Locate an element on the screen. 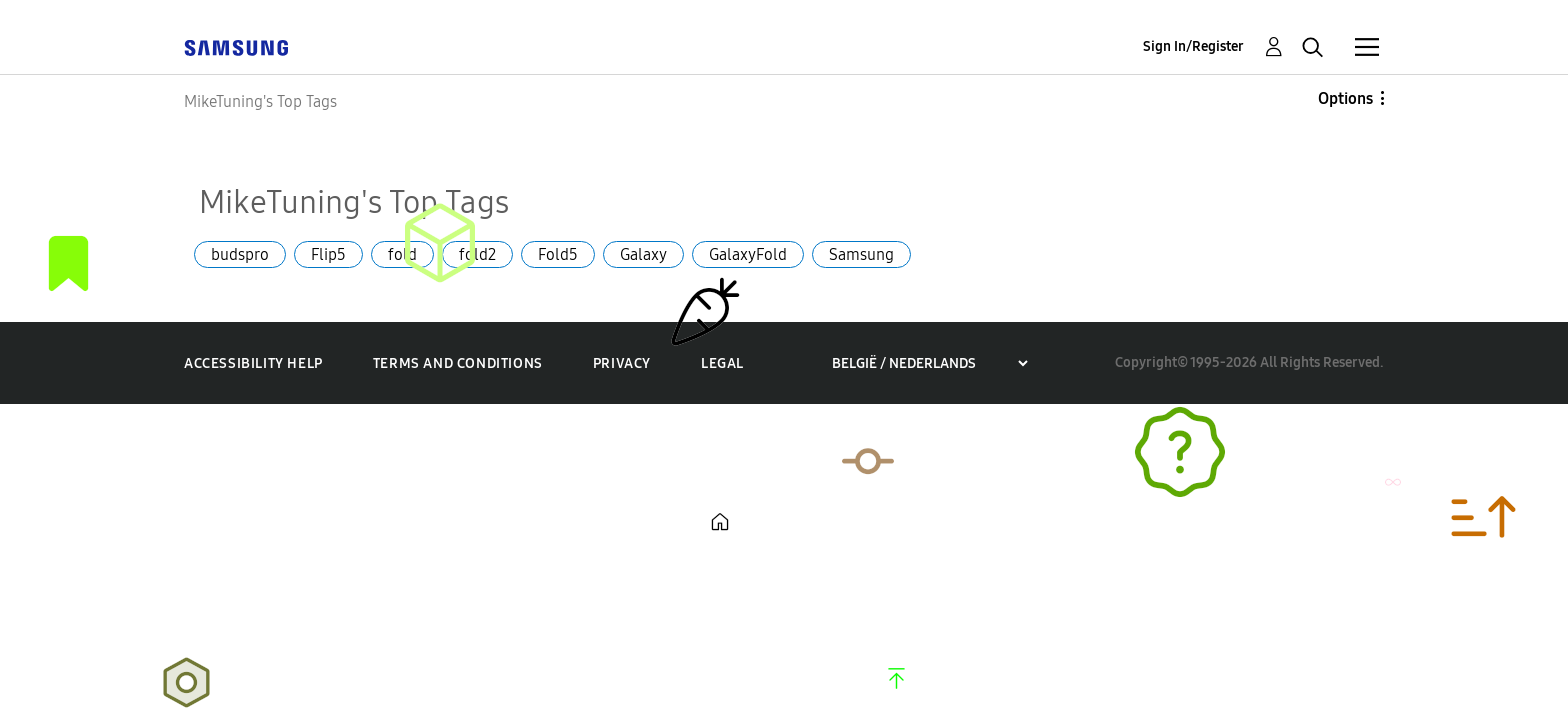 The width and height of the screenshot is (1568, 720). navigate to home screen is located at coordinates (720, 522).